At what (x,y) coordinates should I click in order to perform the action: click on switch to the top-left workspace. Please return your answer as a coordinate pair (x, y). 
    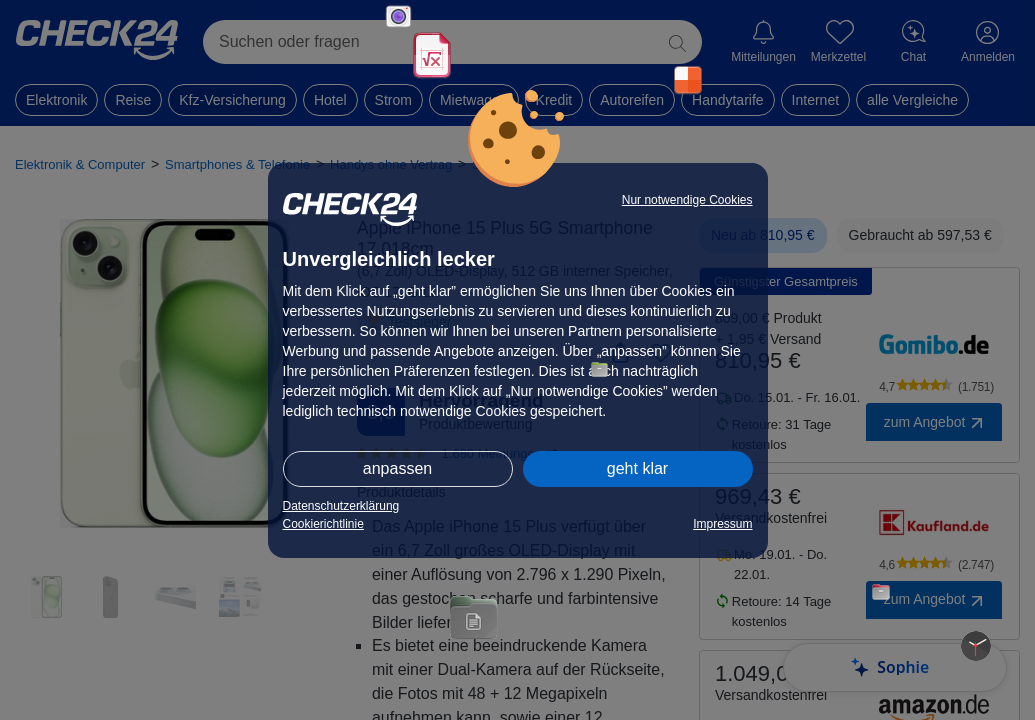
    Looking at the image, I should click on (688, 80).